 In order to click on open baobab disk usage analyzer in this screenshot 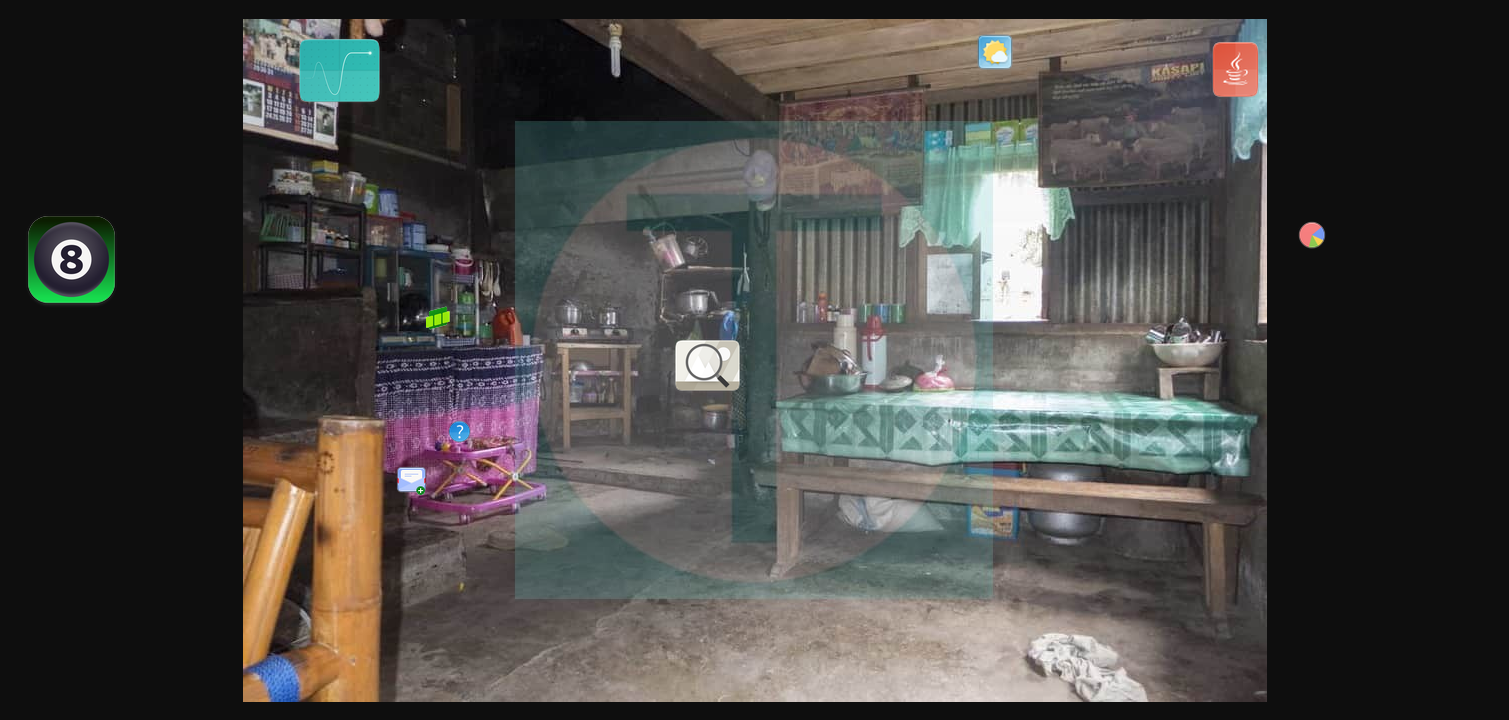, I will do `click(1312, 235)`.